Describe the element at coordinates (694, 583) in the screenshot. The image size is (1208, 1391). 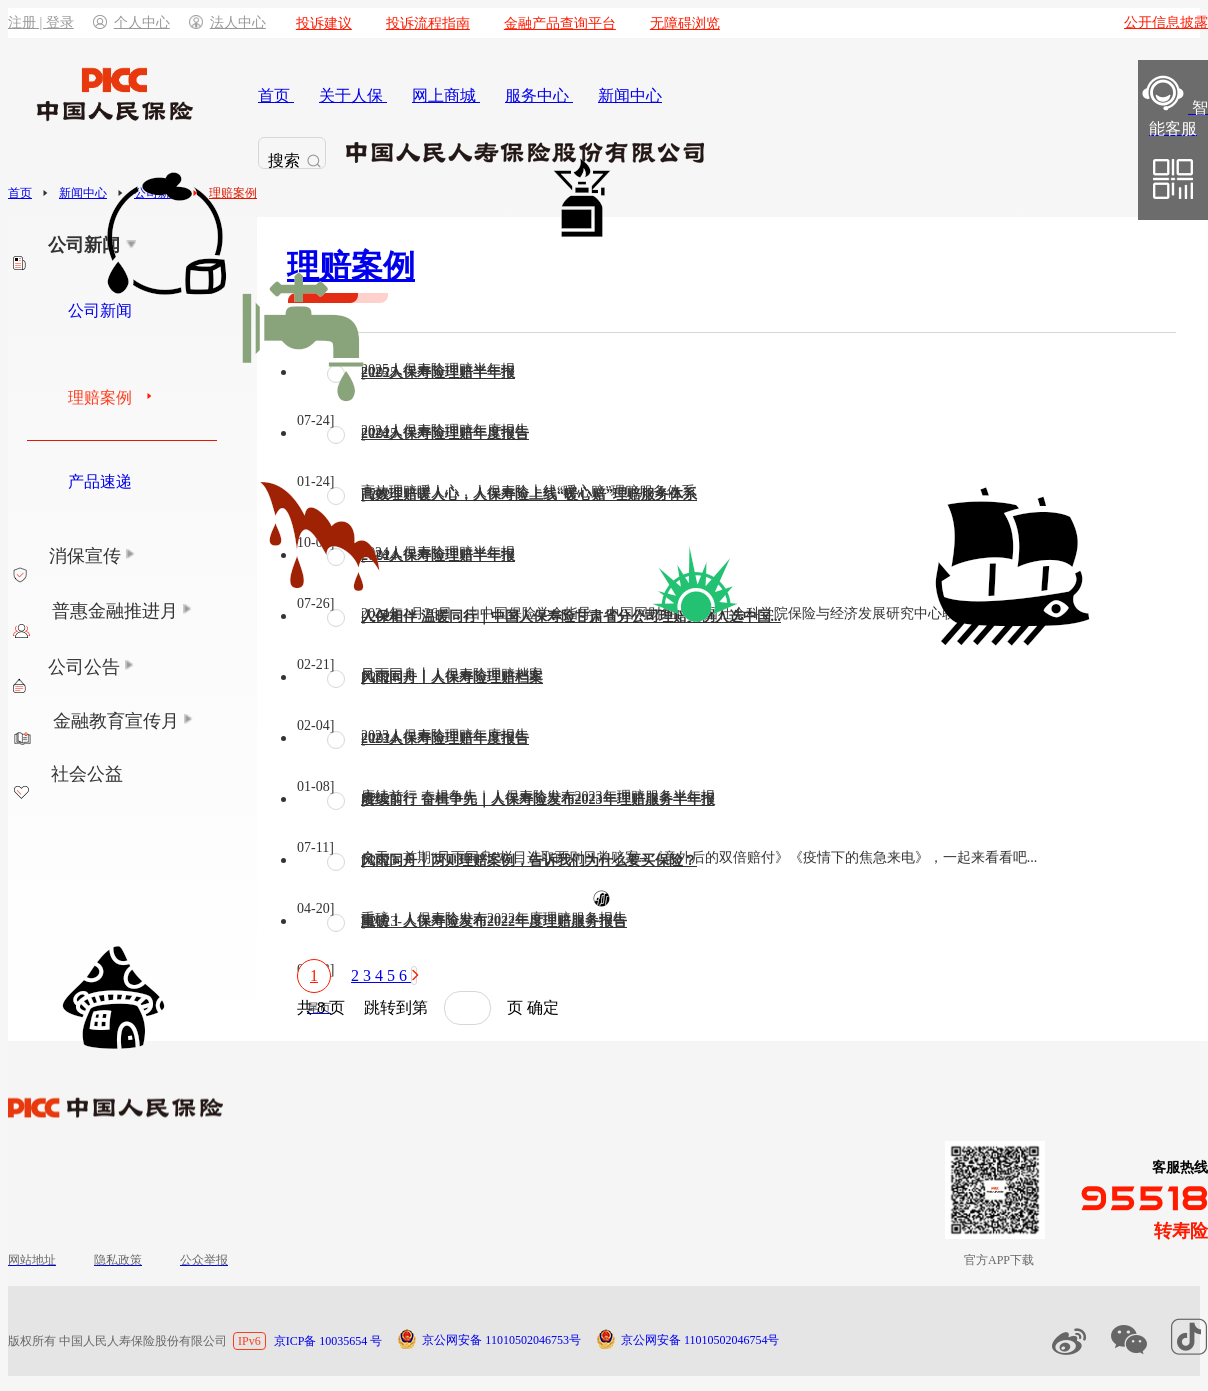
I see `view in-game time or day/night cycle` at that location.